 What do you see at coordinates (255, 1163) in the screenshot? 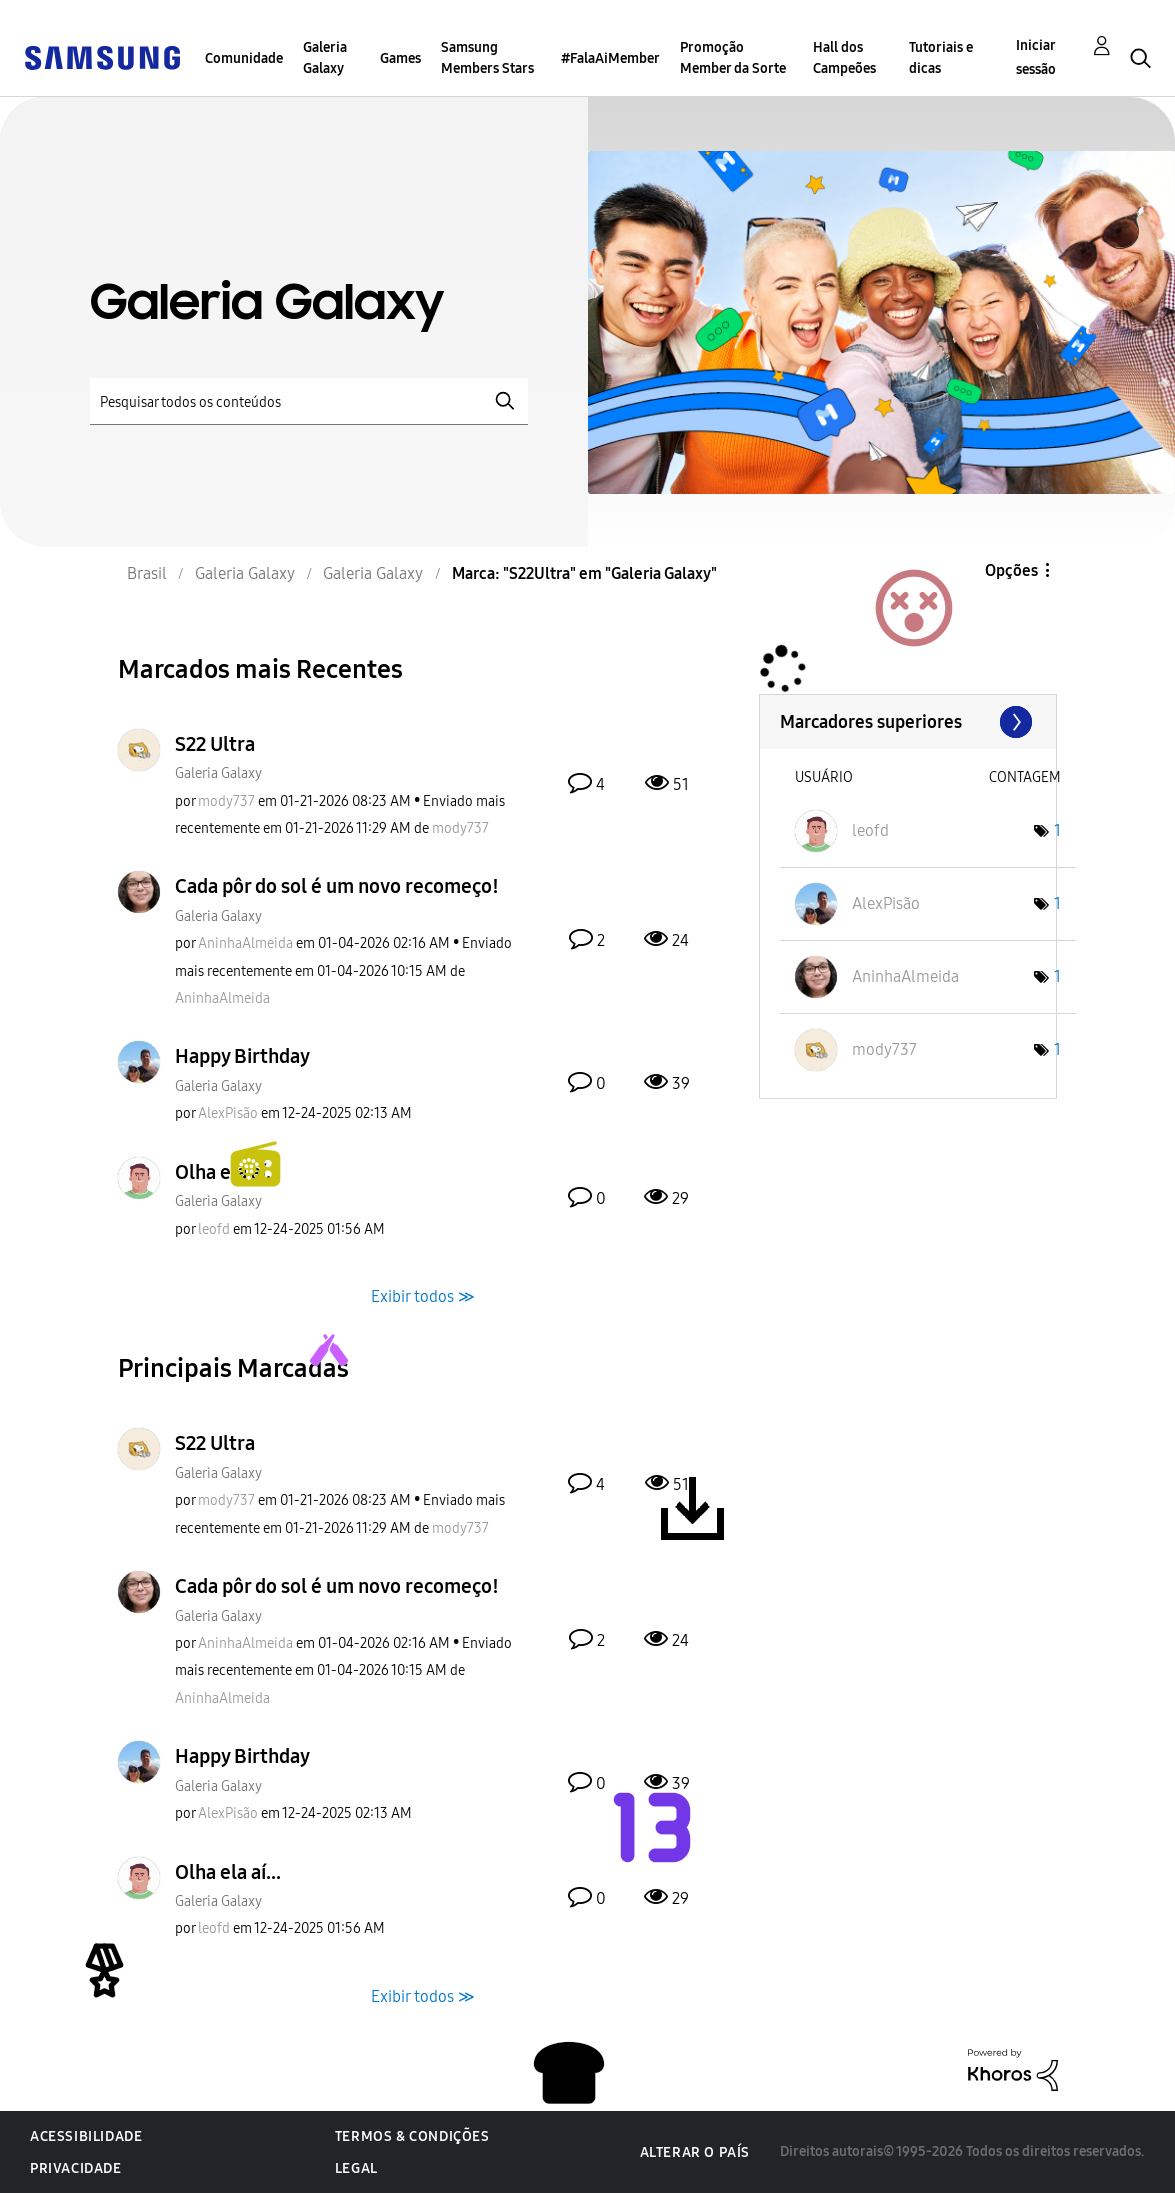
I see `open radio or audio streaming` at bounding box center [255, 1163].